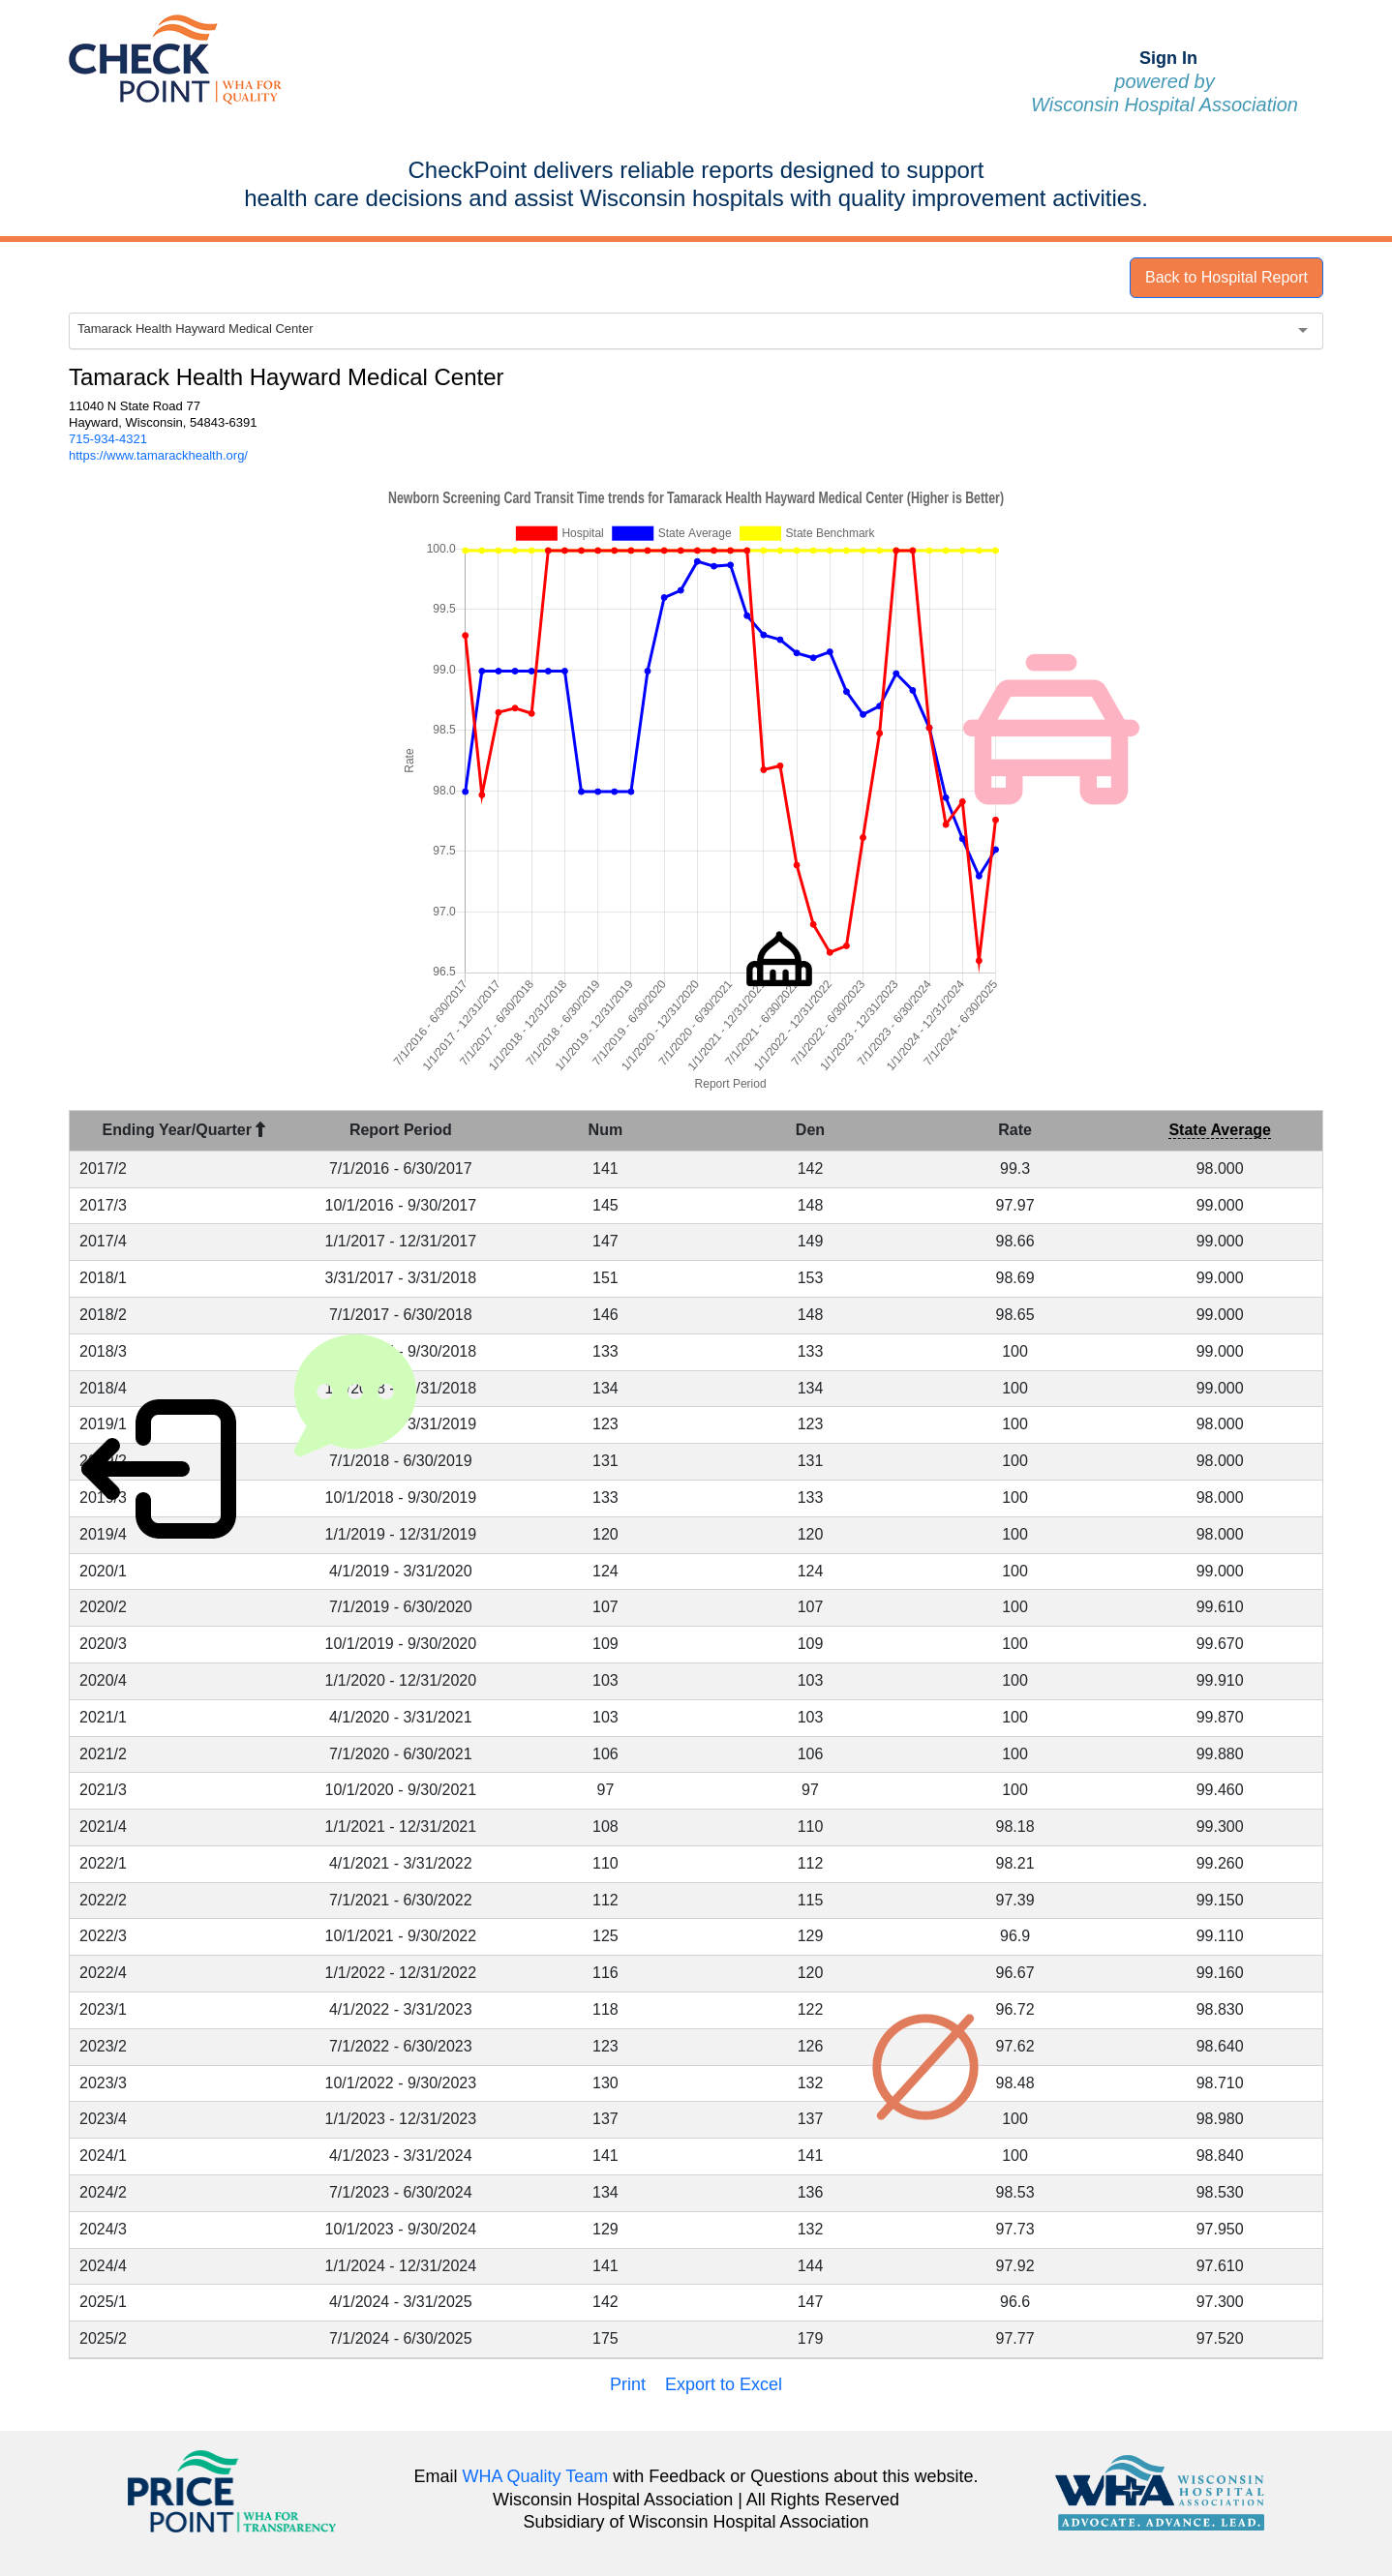 Image resolution: width=1392 pixels, height=2576 pixels. Describe the element at coordinates (925, 2067) in the screenshot. I see `indicates an empty or null state` at that location.